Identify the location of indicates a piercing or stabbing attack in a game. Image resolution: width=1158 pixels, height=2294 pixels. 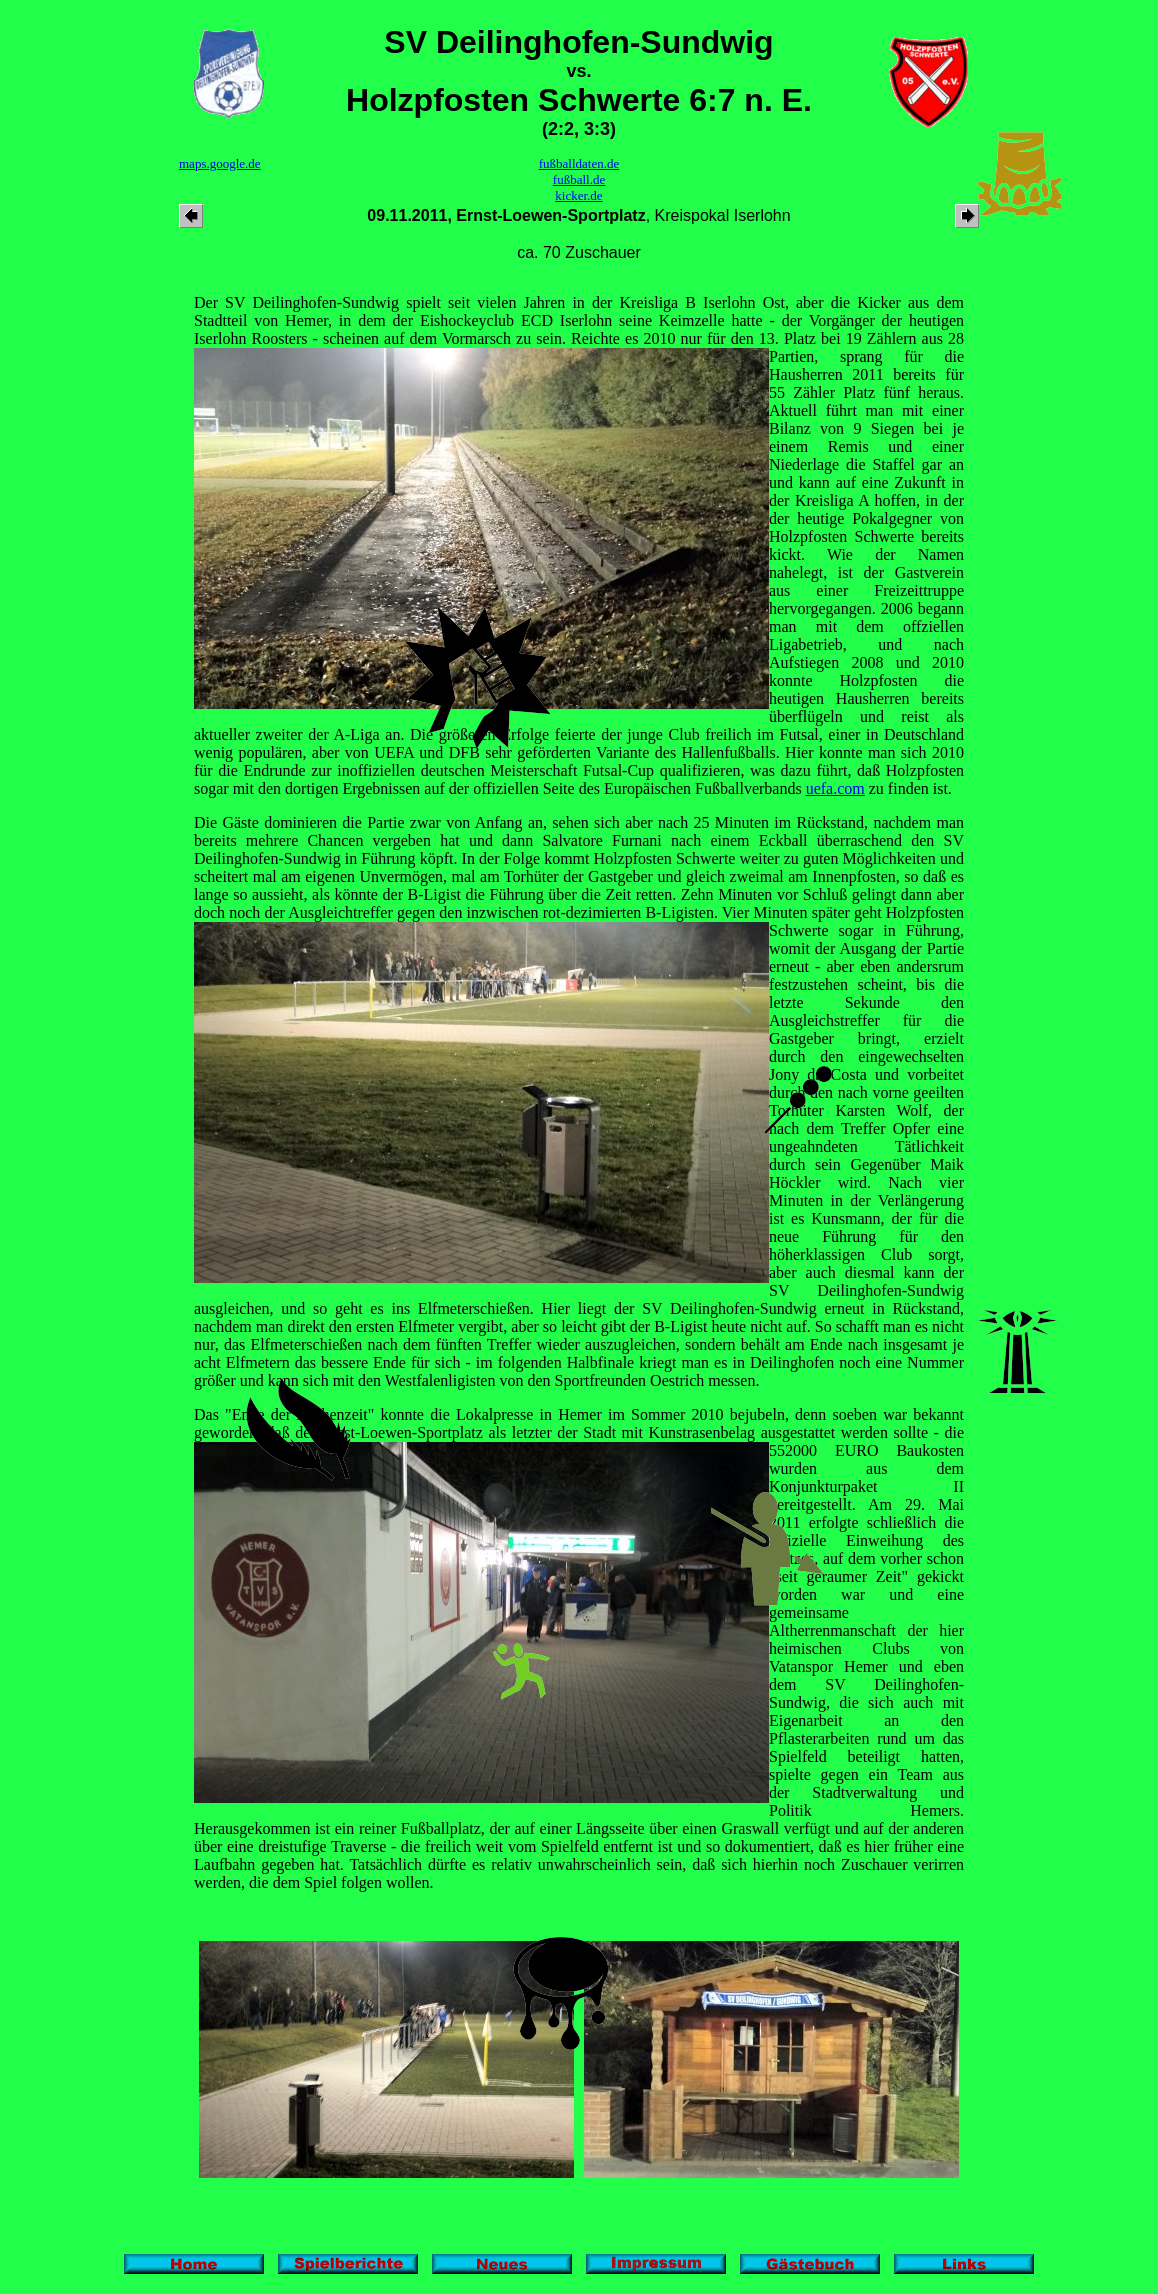
(767, 1548).